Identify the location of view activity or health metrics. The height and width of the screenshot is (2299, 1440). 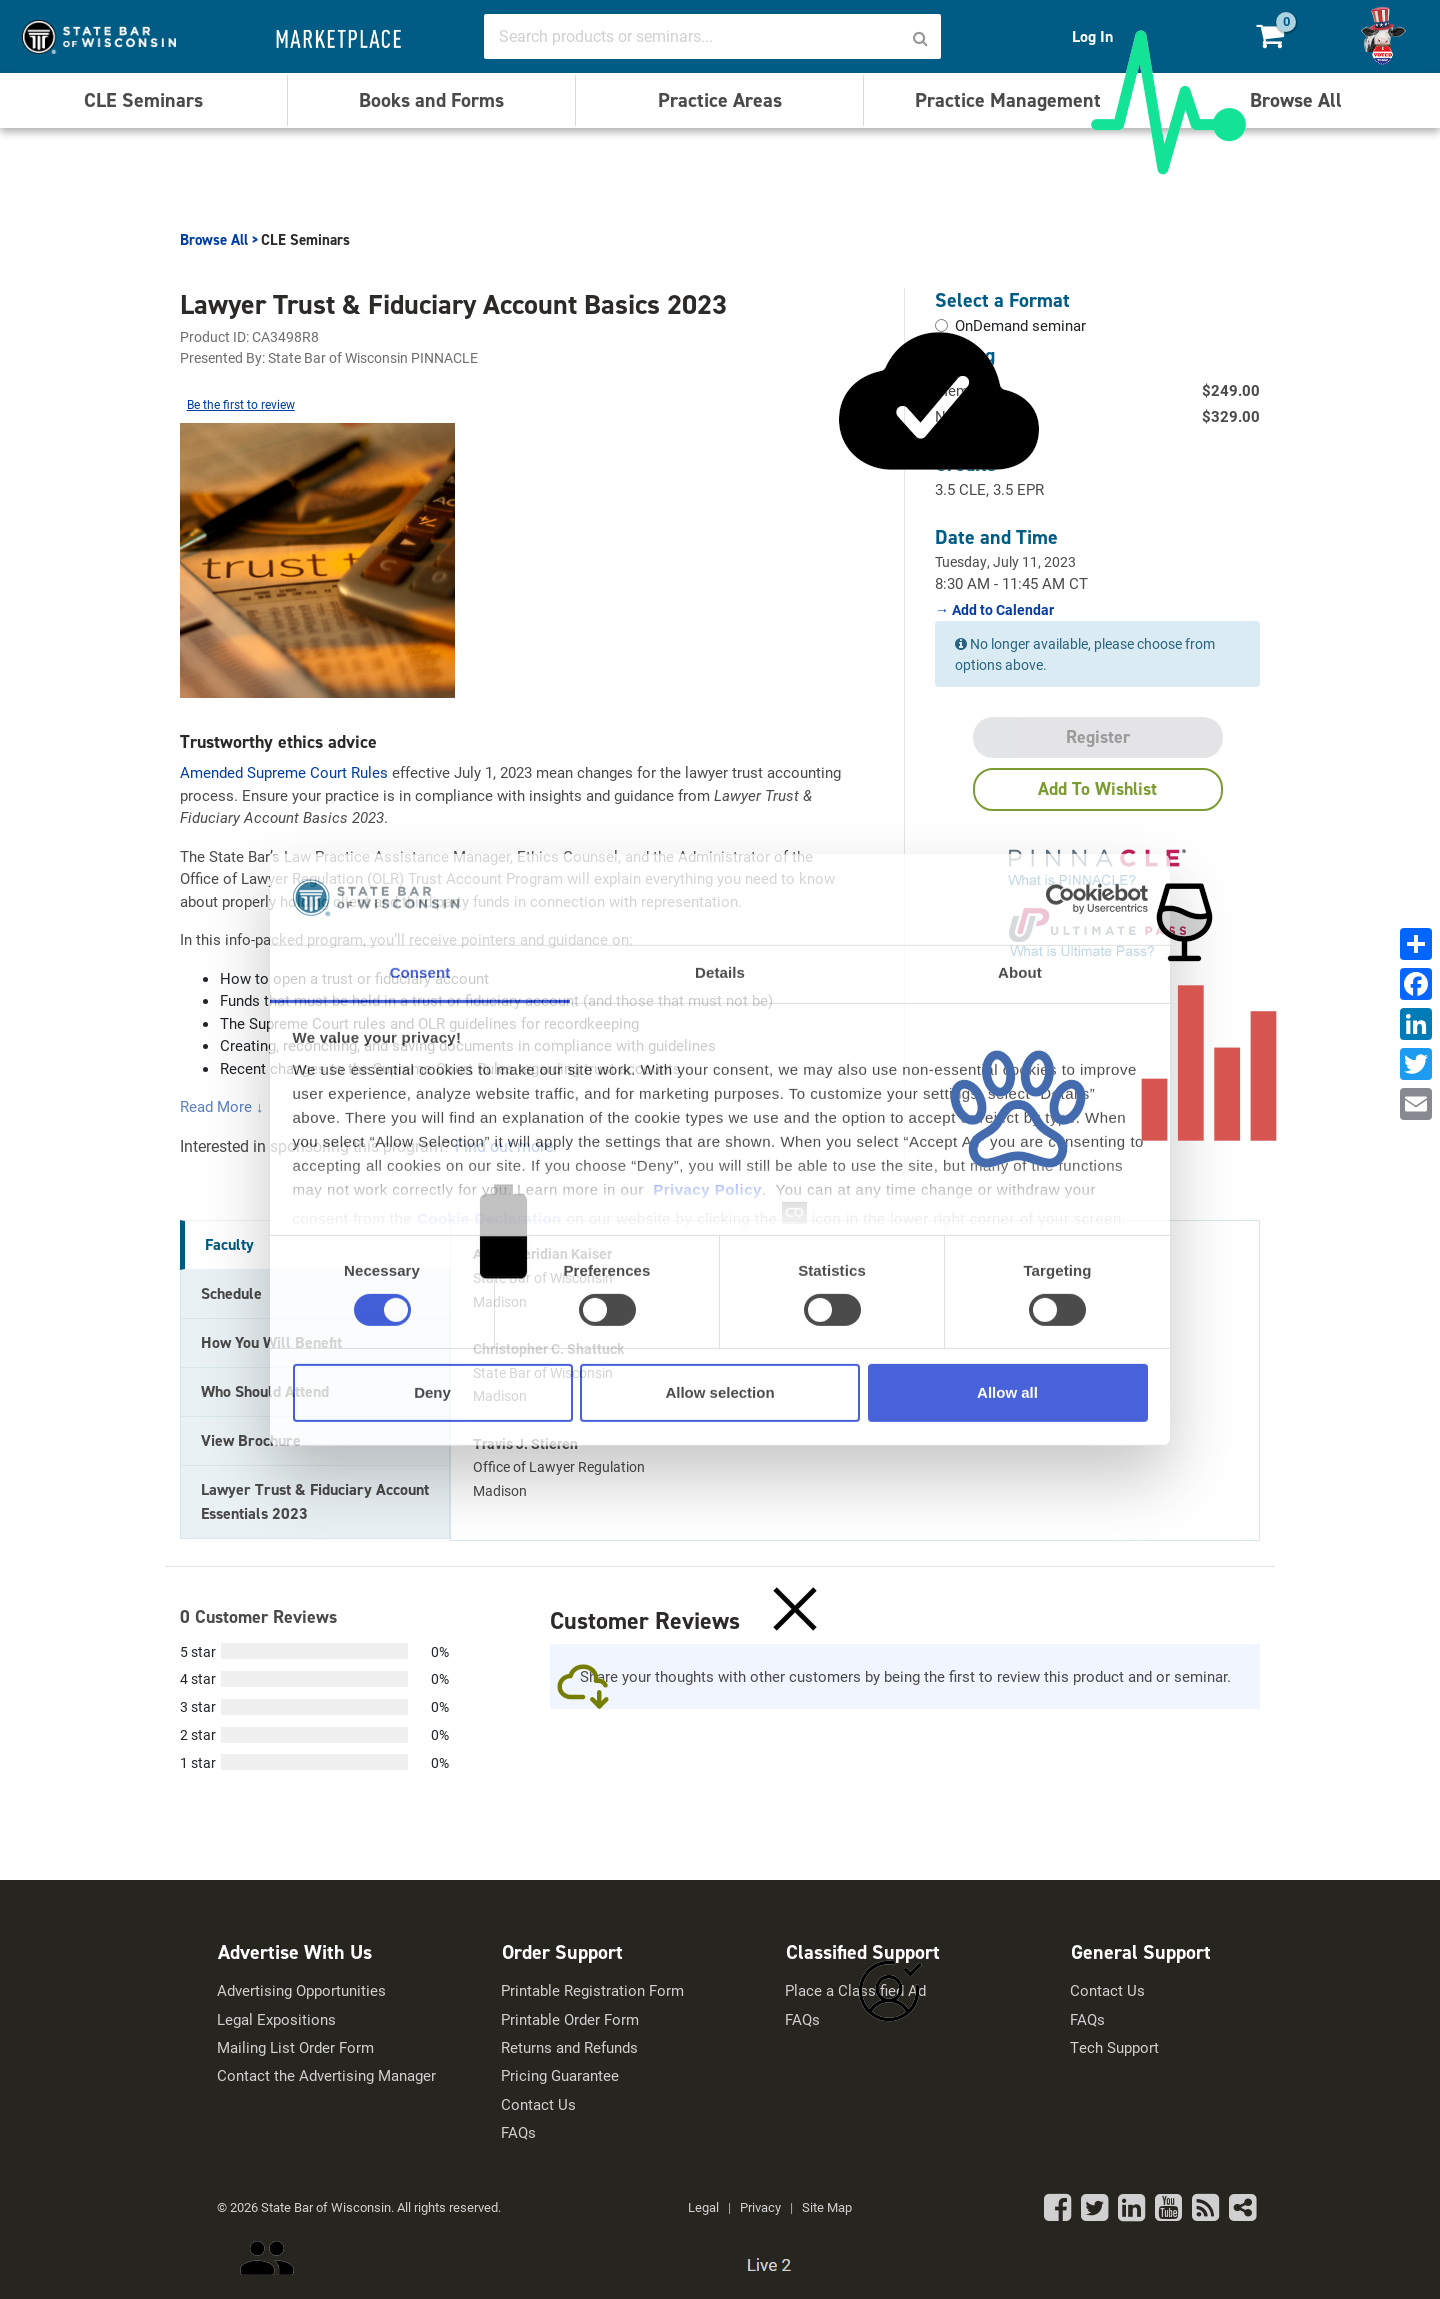
(1168, 102).